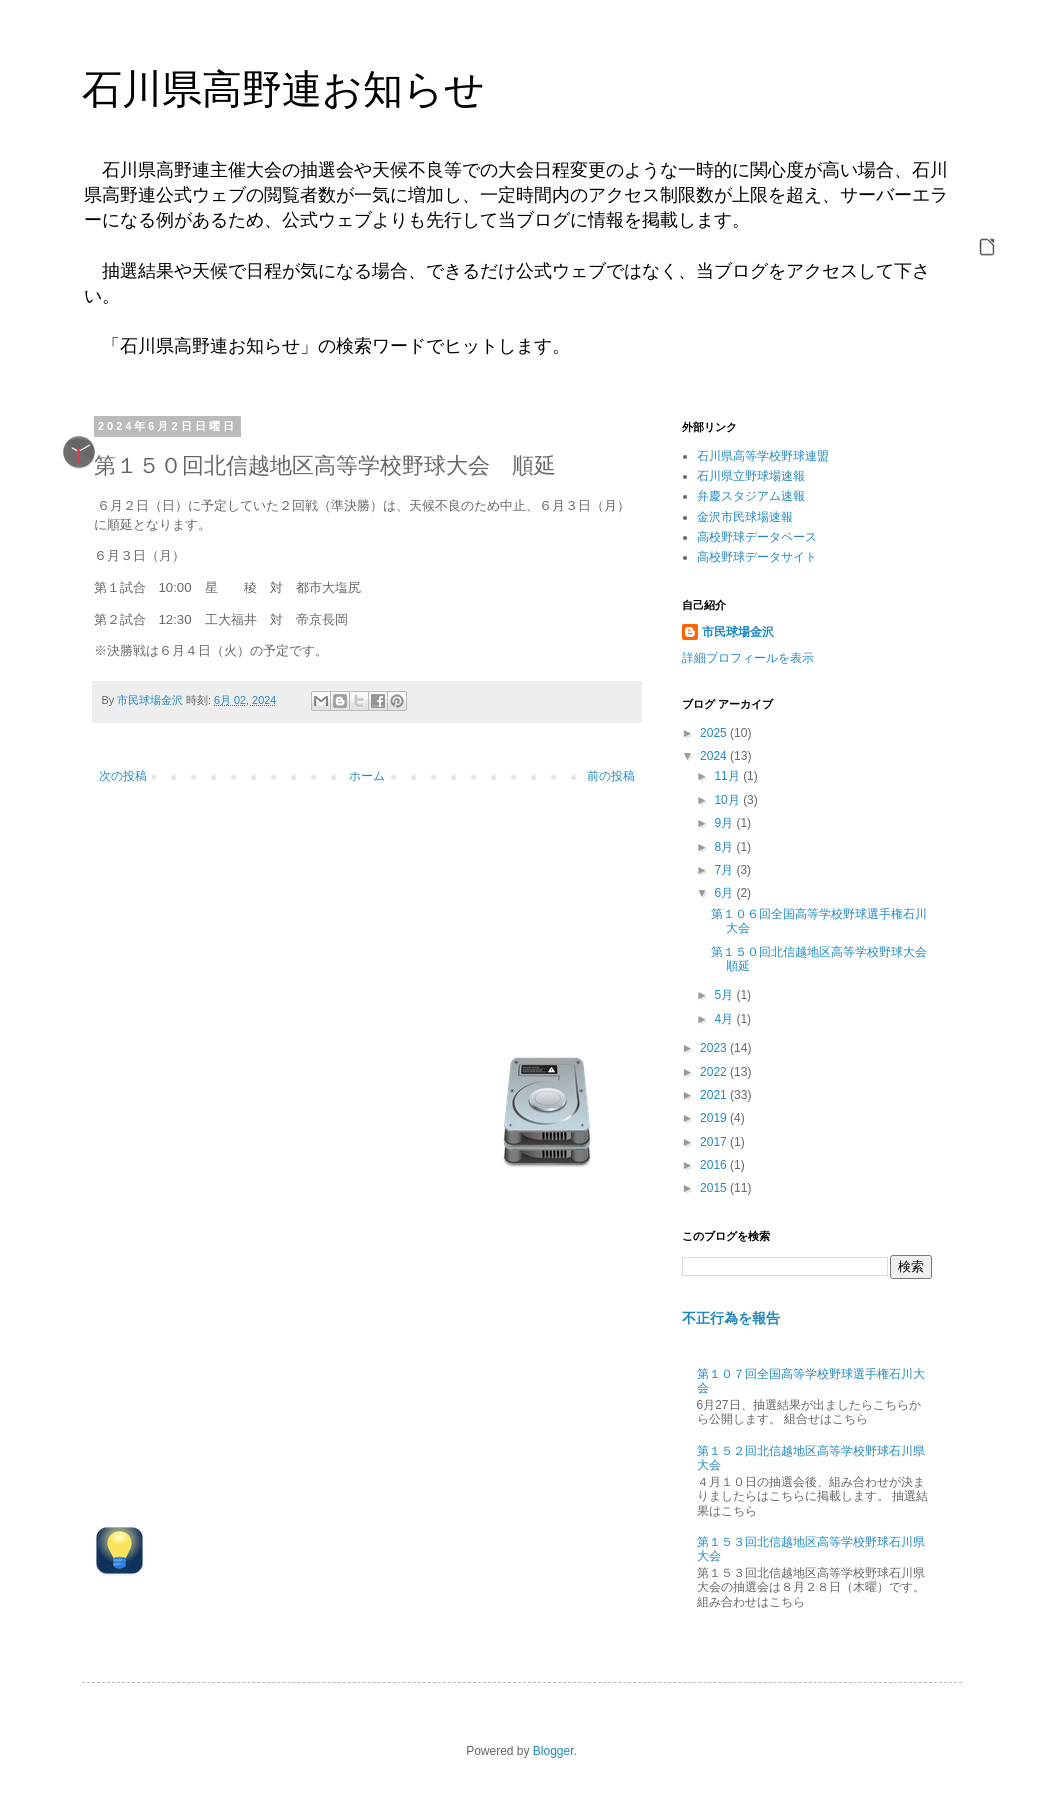 This screenshot has height=1799, width=1043. What do you see at coordinates (547, 1112) in the screenshot?
I see `access multiple connected storage drives` at bounding box center [547, 1112].